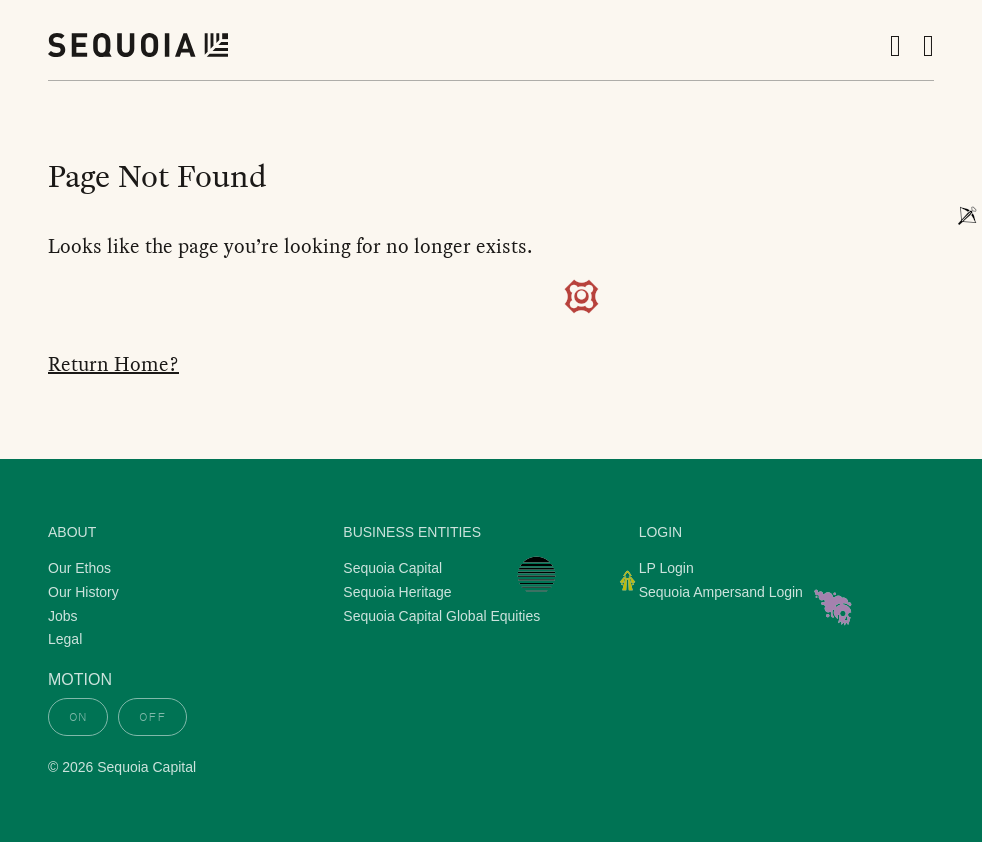 The height and width of the screenshot is (842, 982). What do you see at coordinates (627, 580) in the screenshot?
I see `select robe or cloak equipment` at bounding box center [627, 580].